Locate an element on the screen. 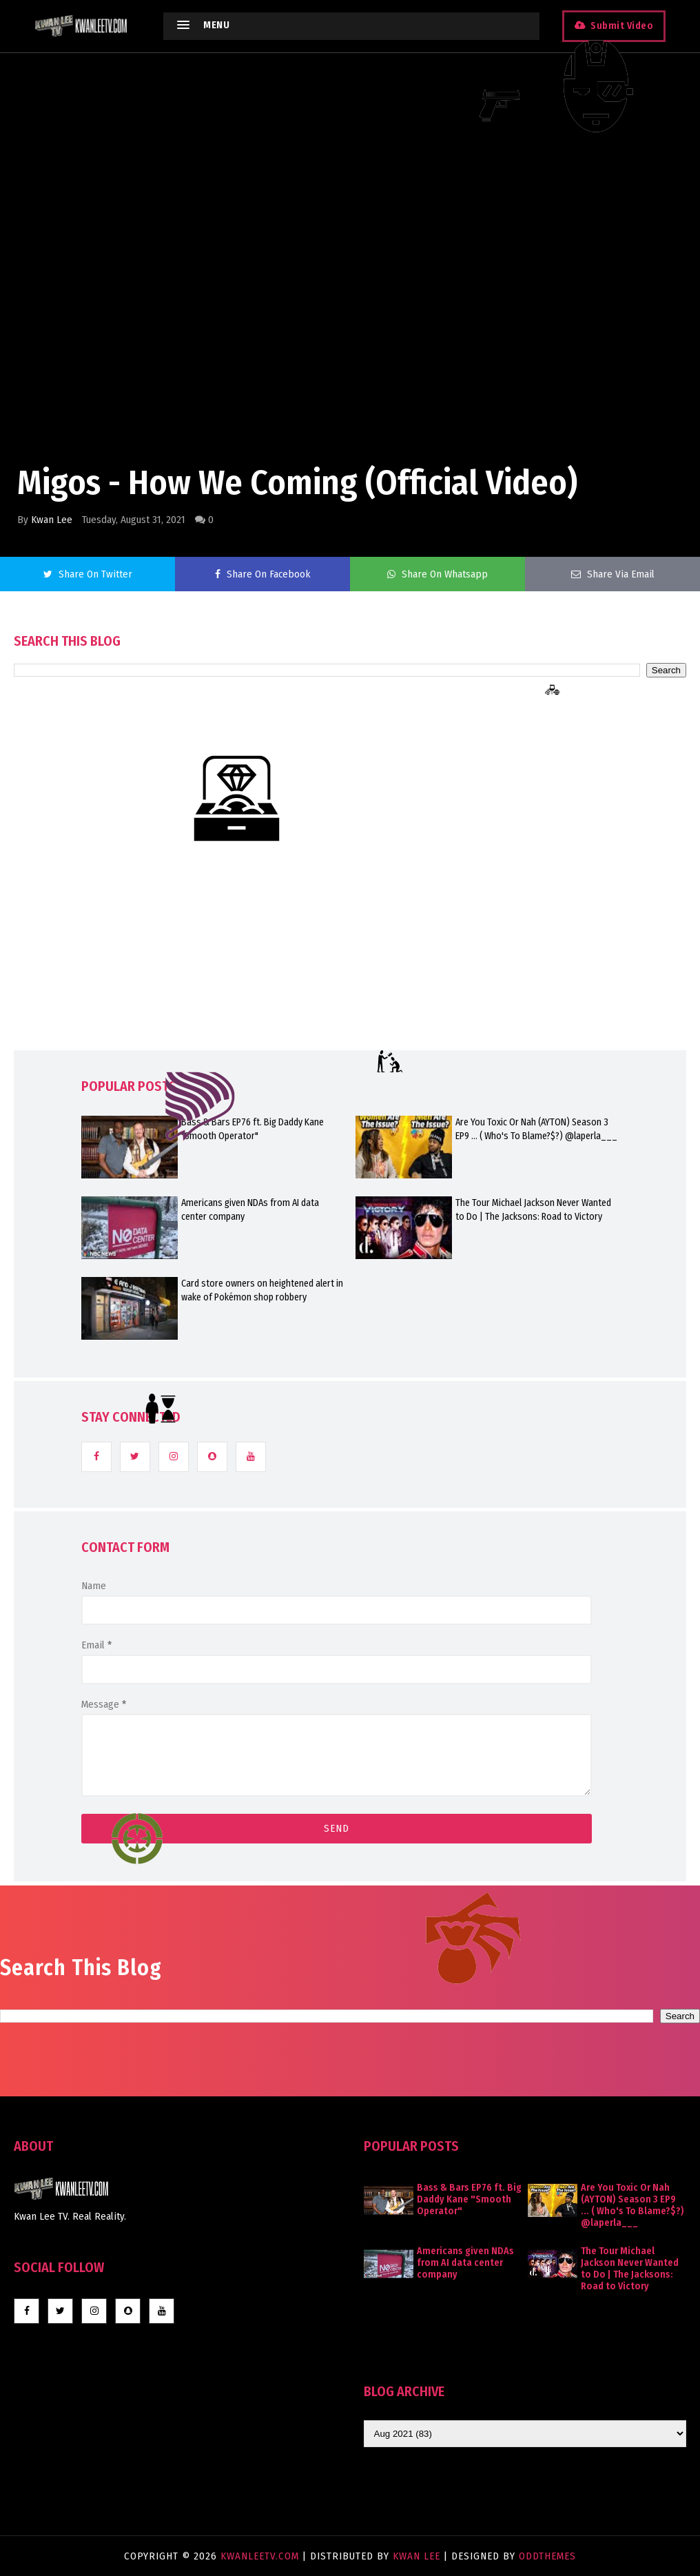 This screenshot has width=700, height=2576. access weapons inventory in game is located at coordinates (500, 105).